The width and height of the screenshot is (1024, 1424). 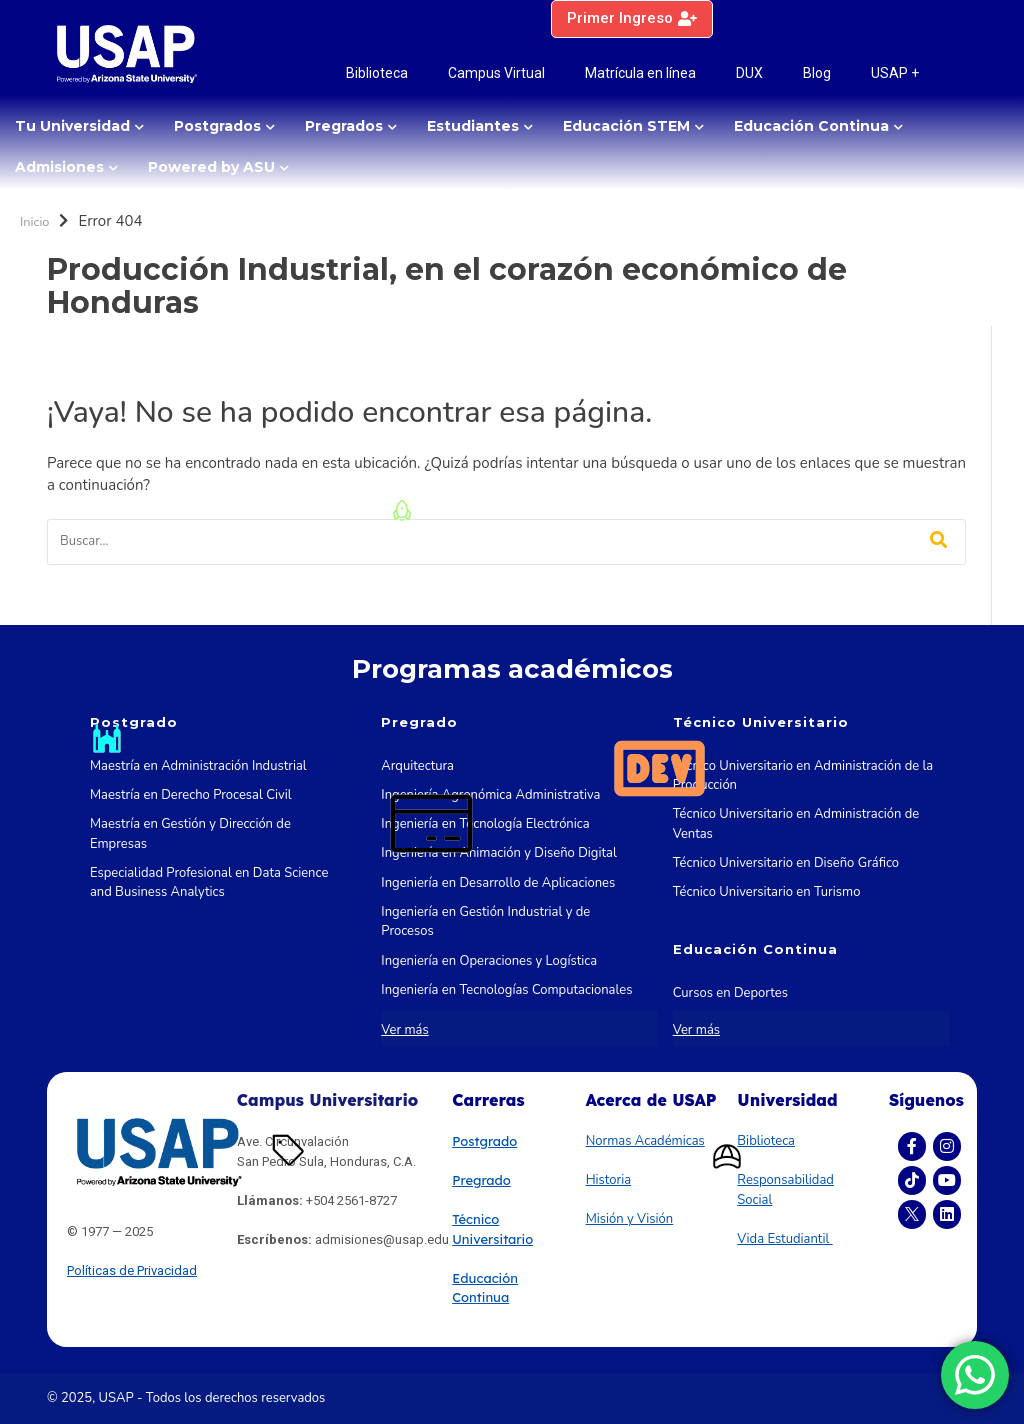 I want to click on find nearby synagogues, so click(x=107, y=739).